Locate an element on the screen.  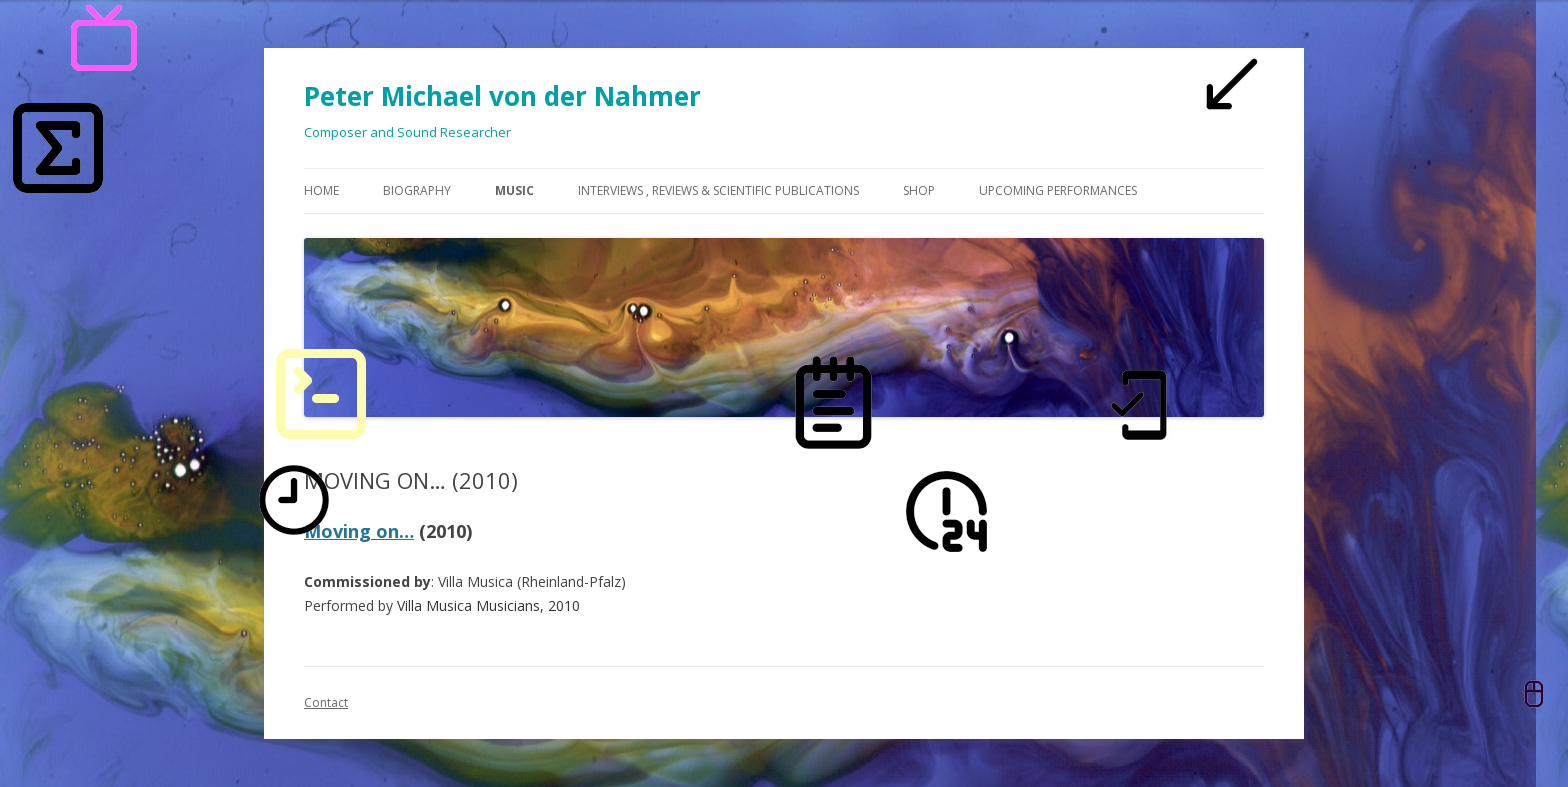
view current time is located at coordinates (294, 500).